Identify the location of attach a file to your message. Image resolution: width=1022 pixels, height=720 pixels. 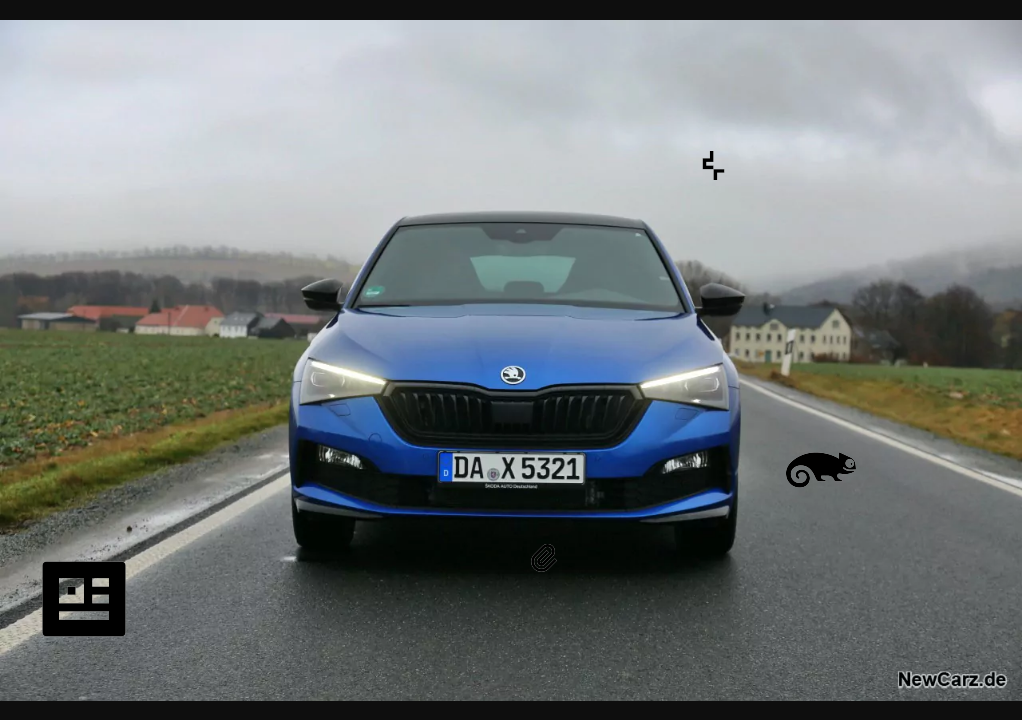
(544, 558).